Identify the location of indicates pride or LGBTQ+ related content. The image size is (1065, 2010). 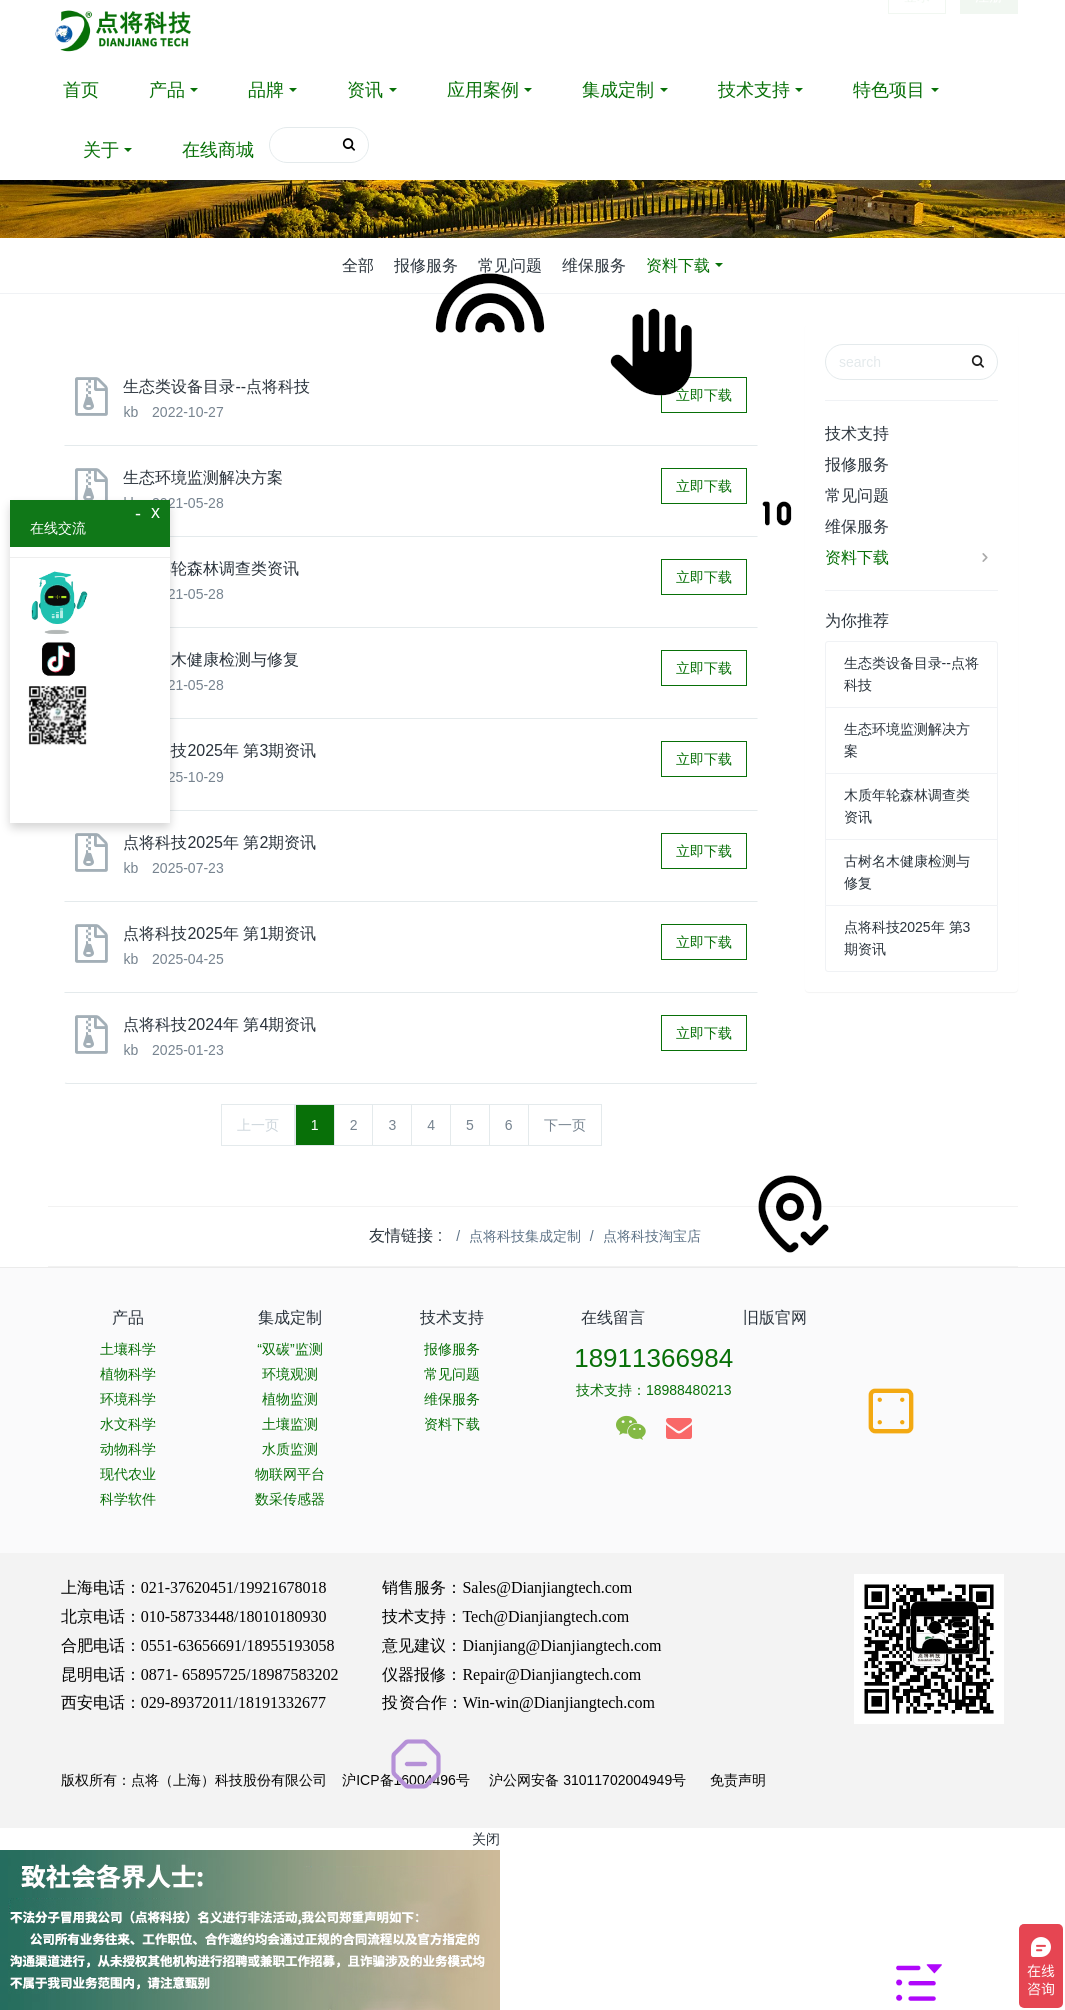
(490, 303).